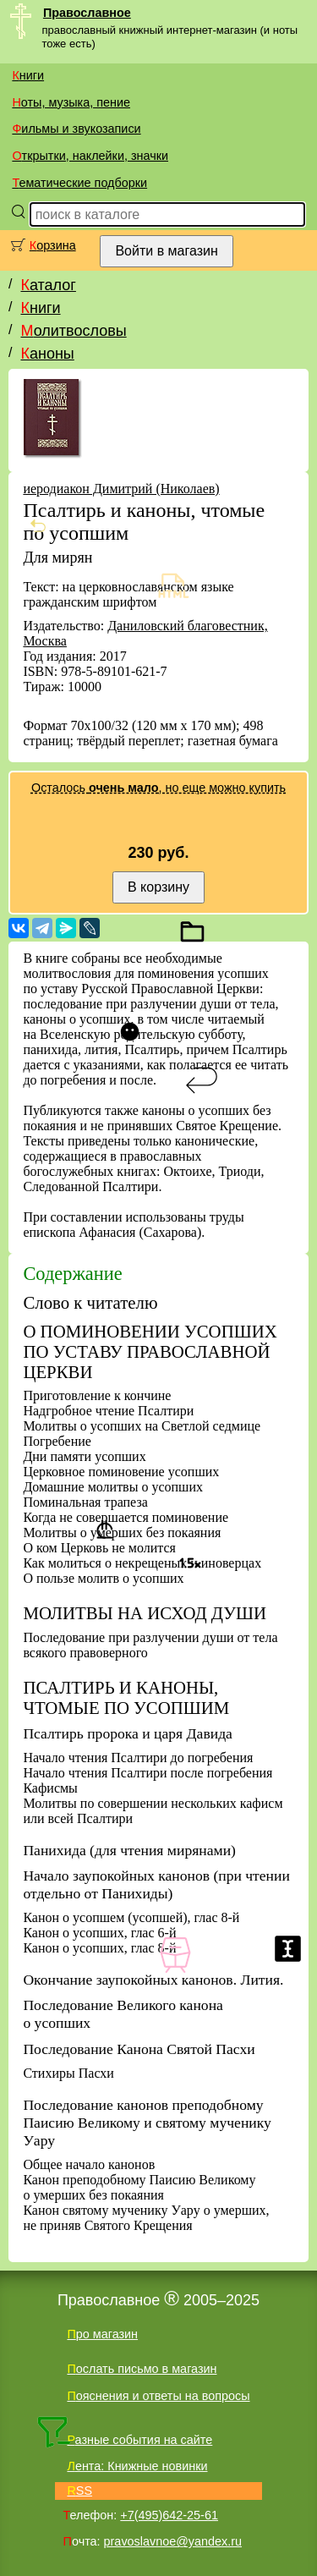 This screenshot has height=2576, width=317. I want to click on remove a filter from current view, so click(52, 2431).